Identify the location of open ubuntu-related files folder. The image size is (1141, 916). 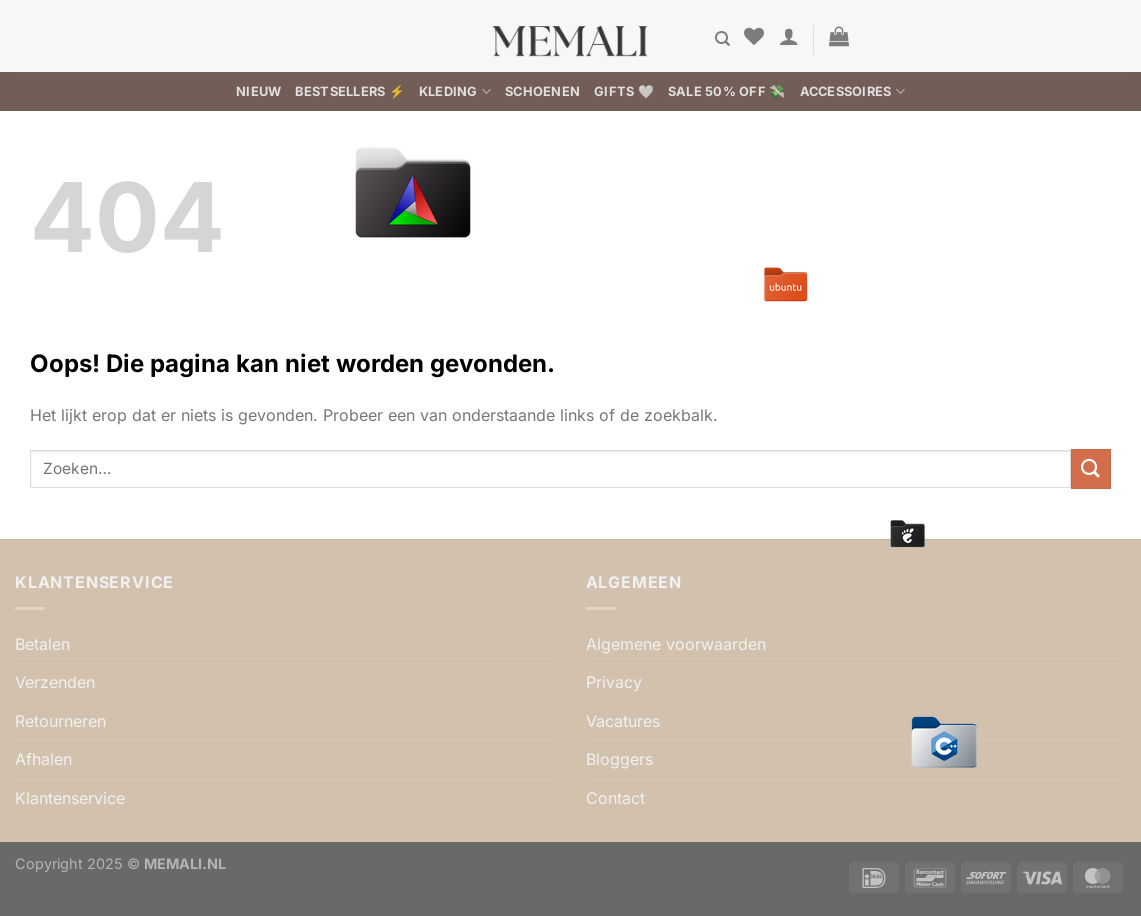
(785, 285).